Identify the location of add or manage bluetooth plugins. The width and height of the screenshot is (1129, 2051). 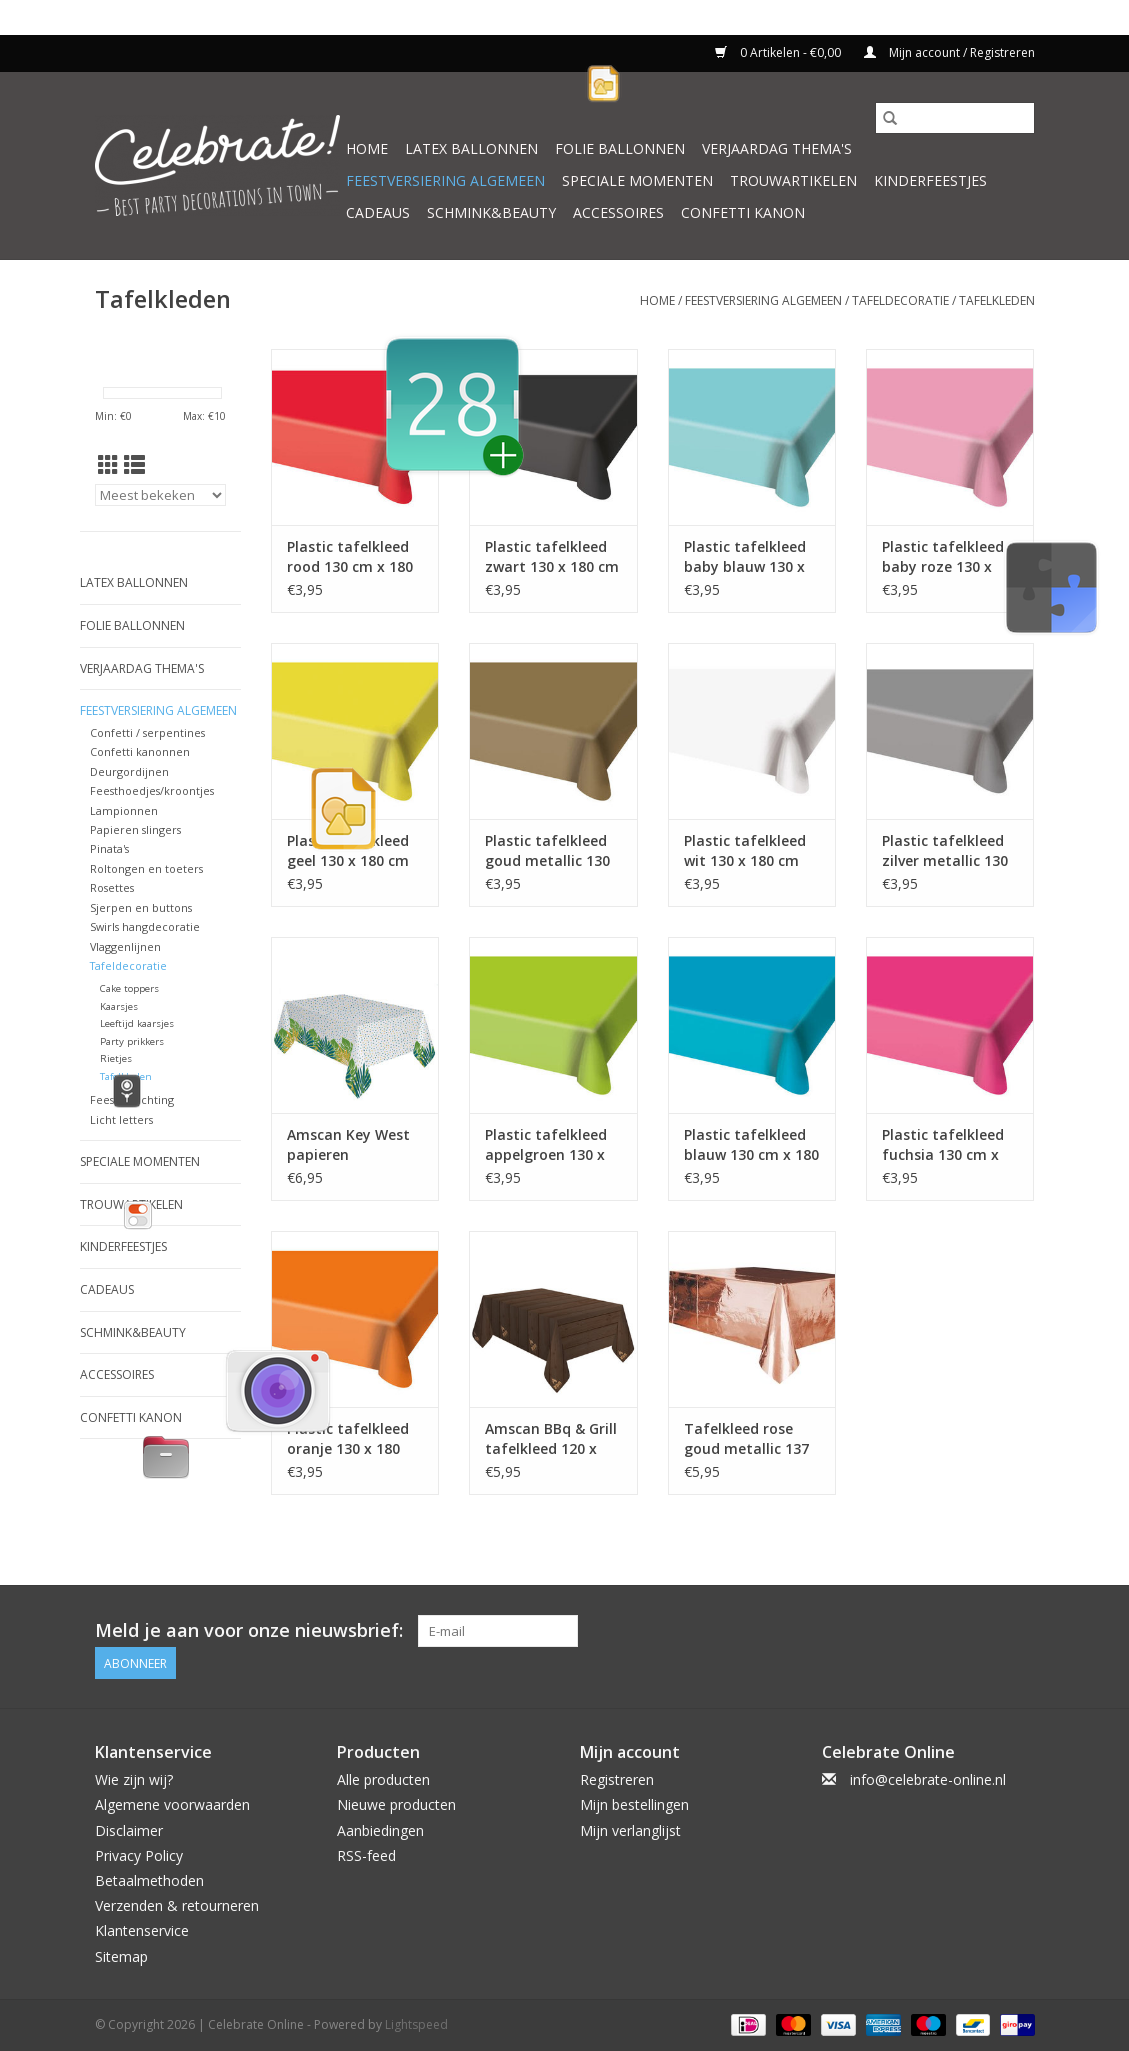
(1051, 587).